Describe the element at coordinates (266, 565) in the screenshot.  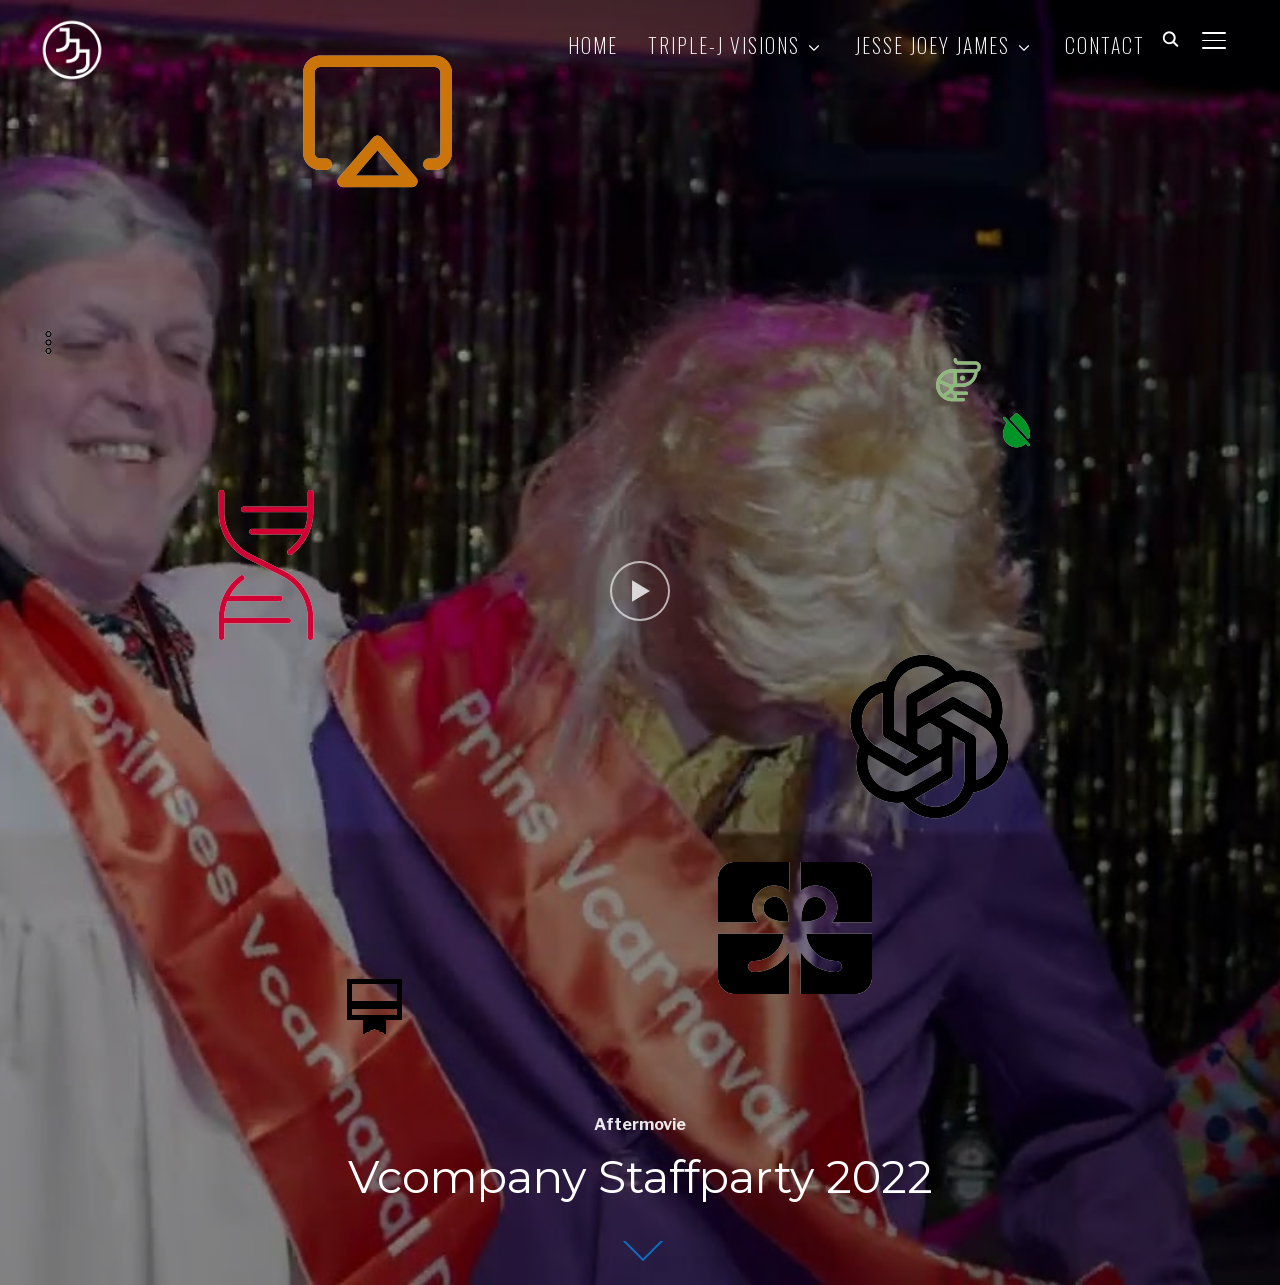
I see `access genetic or DNA-related information` at that location.